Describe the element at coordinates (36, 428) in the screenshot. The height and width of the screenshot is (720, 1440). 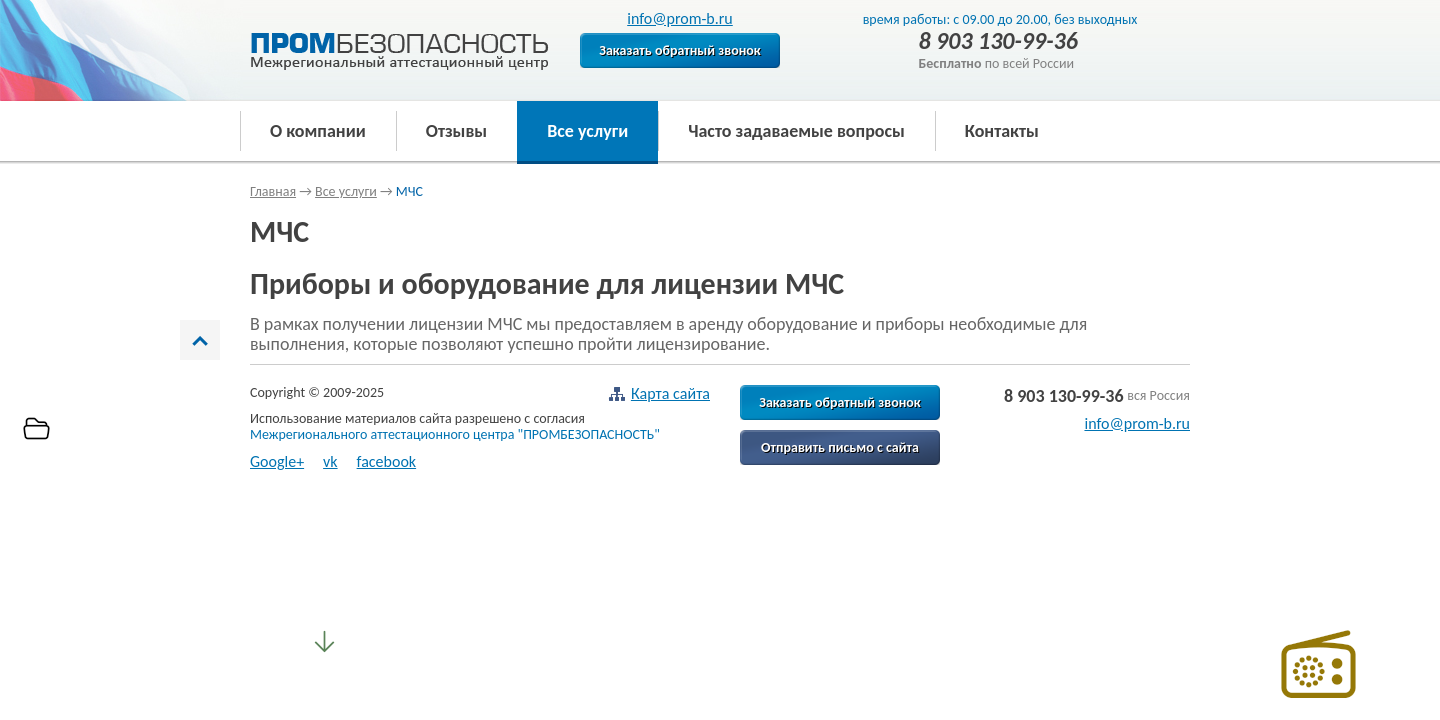
I see `view contents of an open folder` at that location.